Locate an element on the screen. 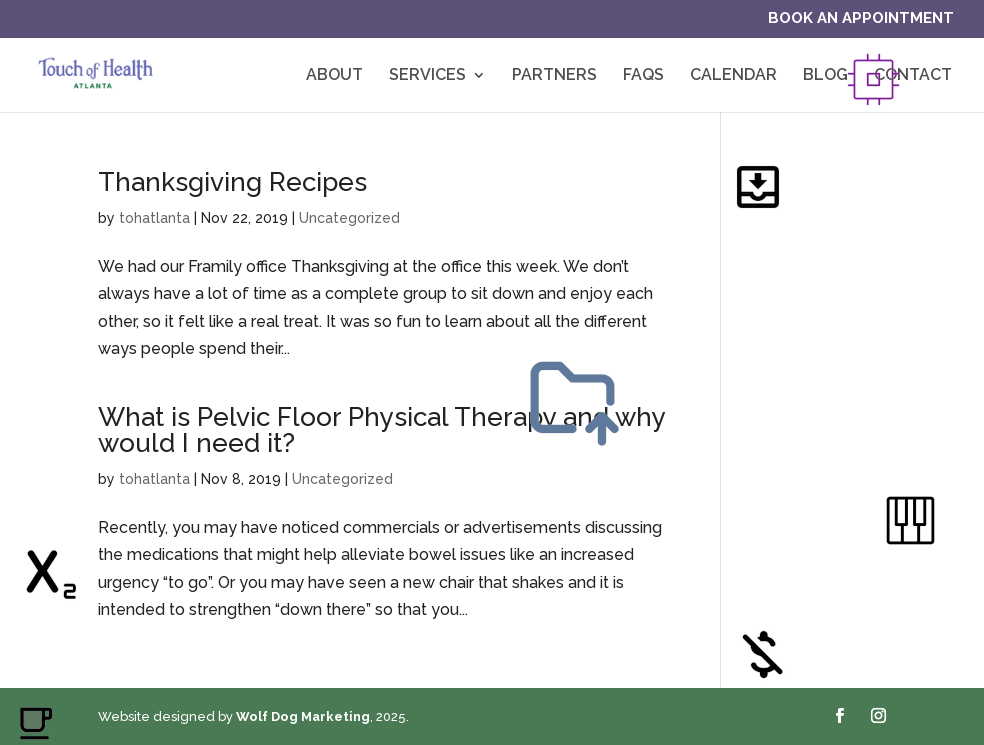  indicates no cost or free item is located at coordinates (762, 654).